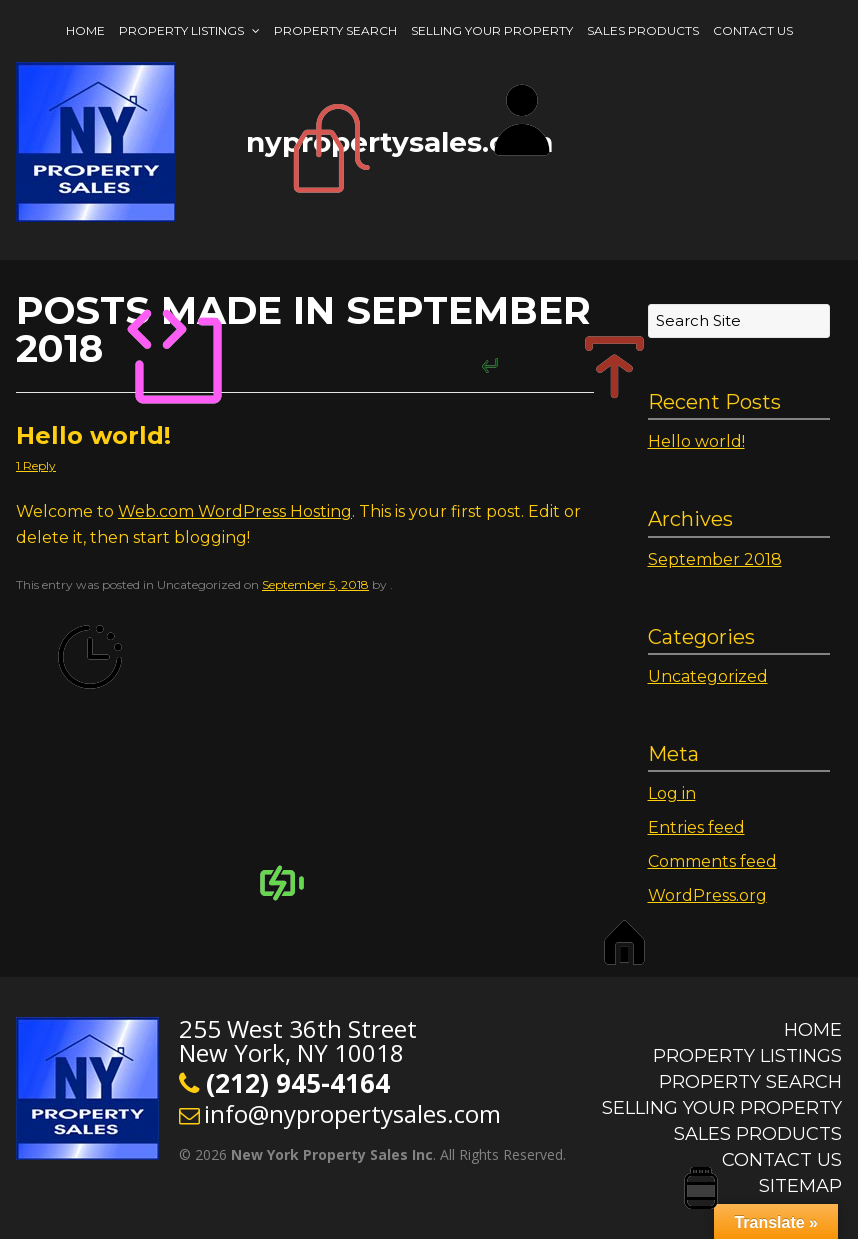  What do you see at coordinates (90, 657) in the screenshot?
I see `view remaining time on a countdown timer` at bounding box center [90, 657].